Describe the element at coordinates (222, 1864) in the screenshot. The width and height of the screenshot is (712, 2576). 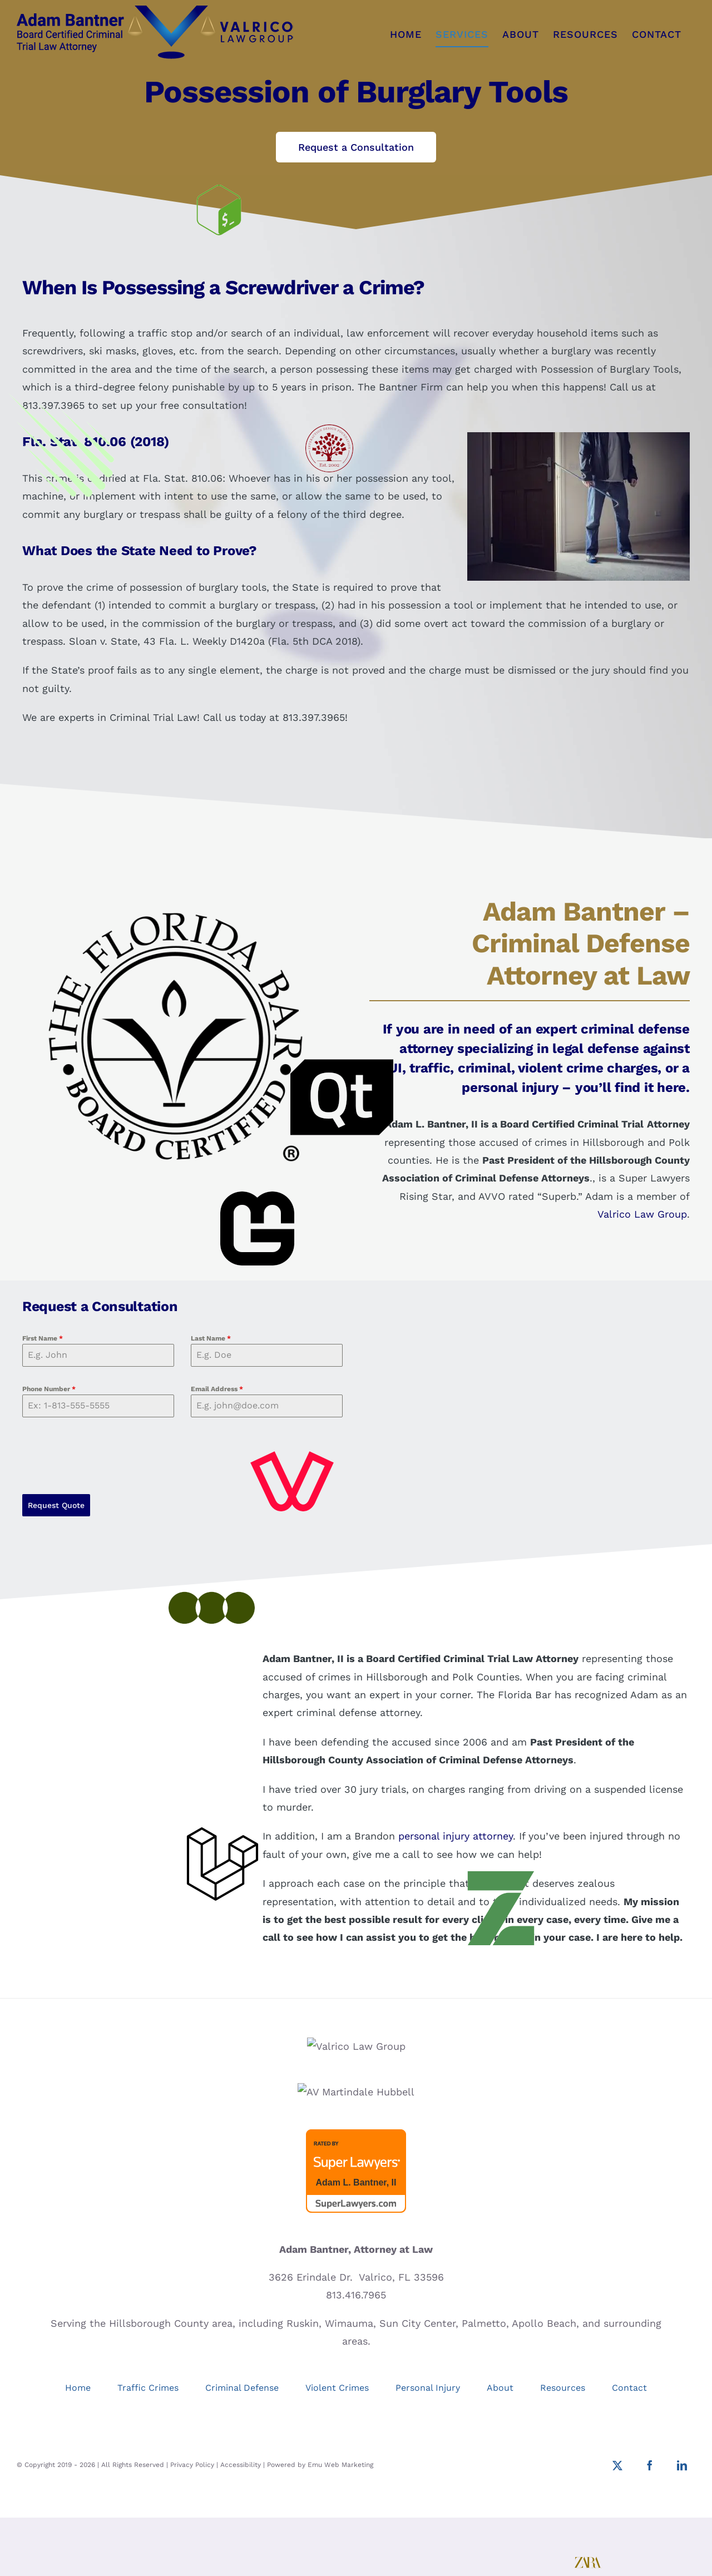
I see `Laravel framework branding or integration` at that location.